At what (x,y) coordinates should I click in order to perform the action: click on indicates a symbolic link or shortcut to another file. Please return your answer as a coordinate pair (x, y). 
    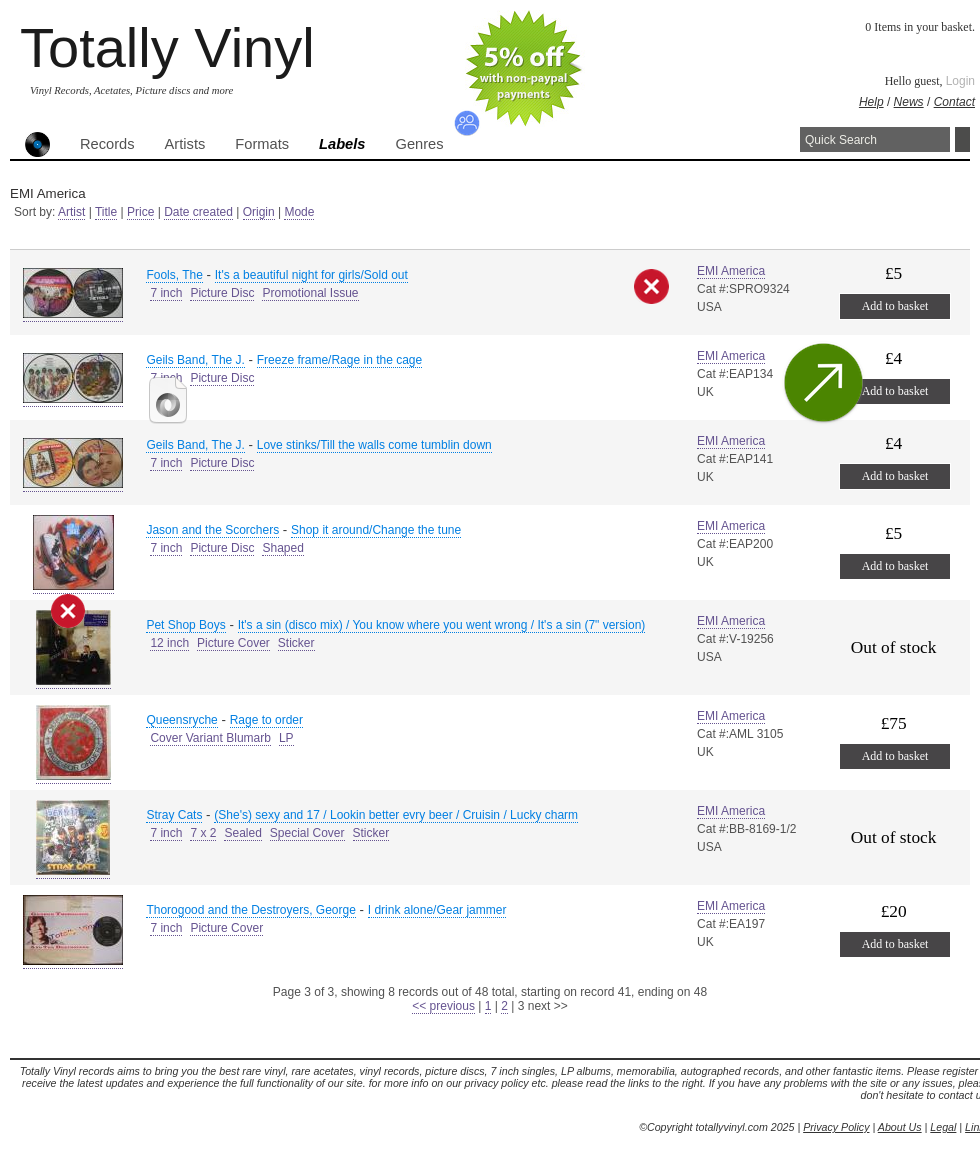
    Looking at the image, I should click on (823, 382).